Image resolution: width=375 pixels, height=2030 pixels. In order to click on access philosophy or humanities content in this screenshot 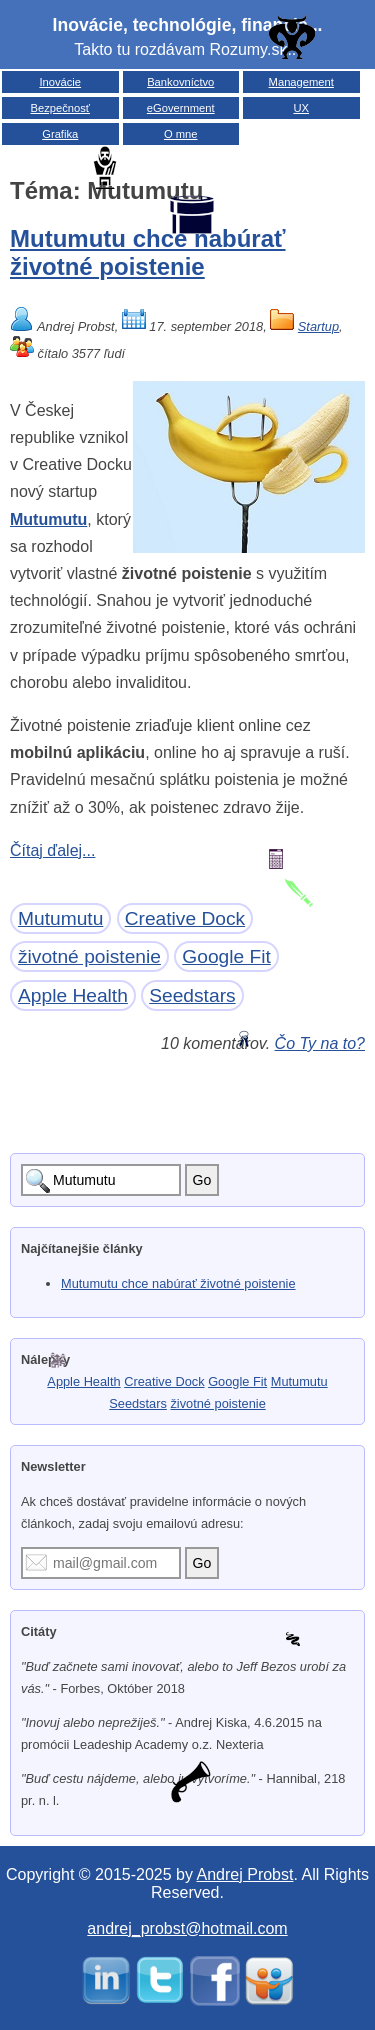, I will do `click(105, 167)`.